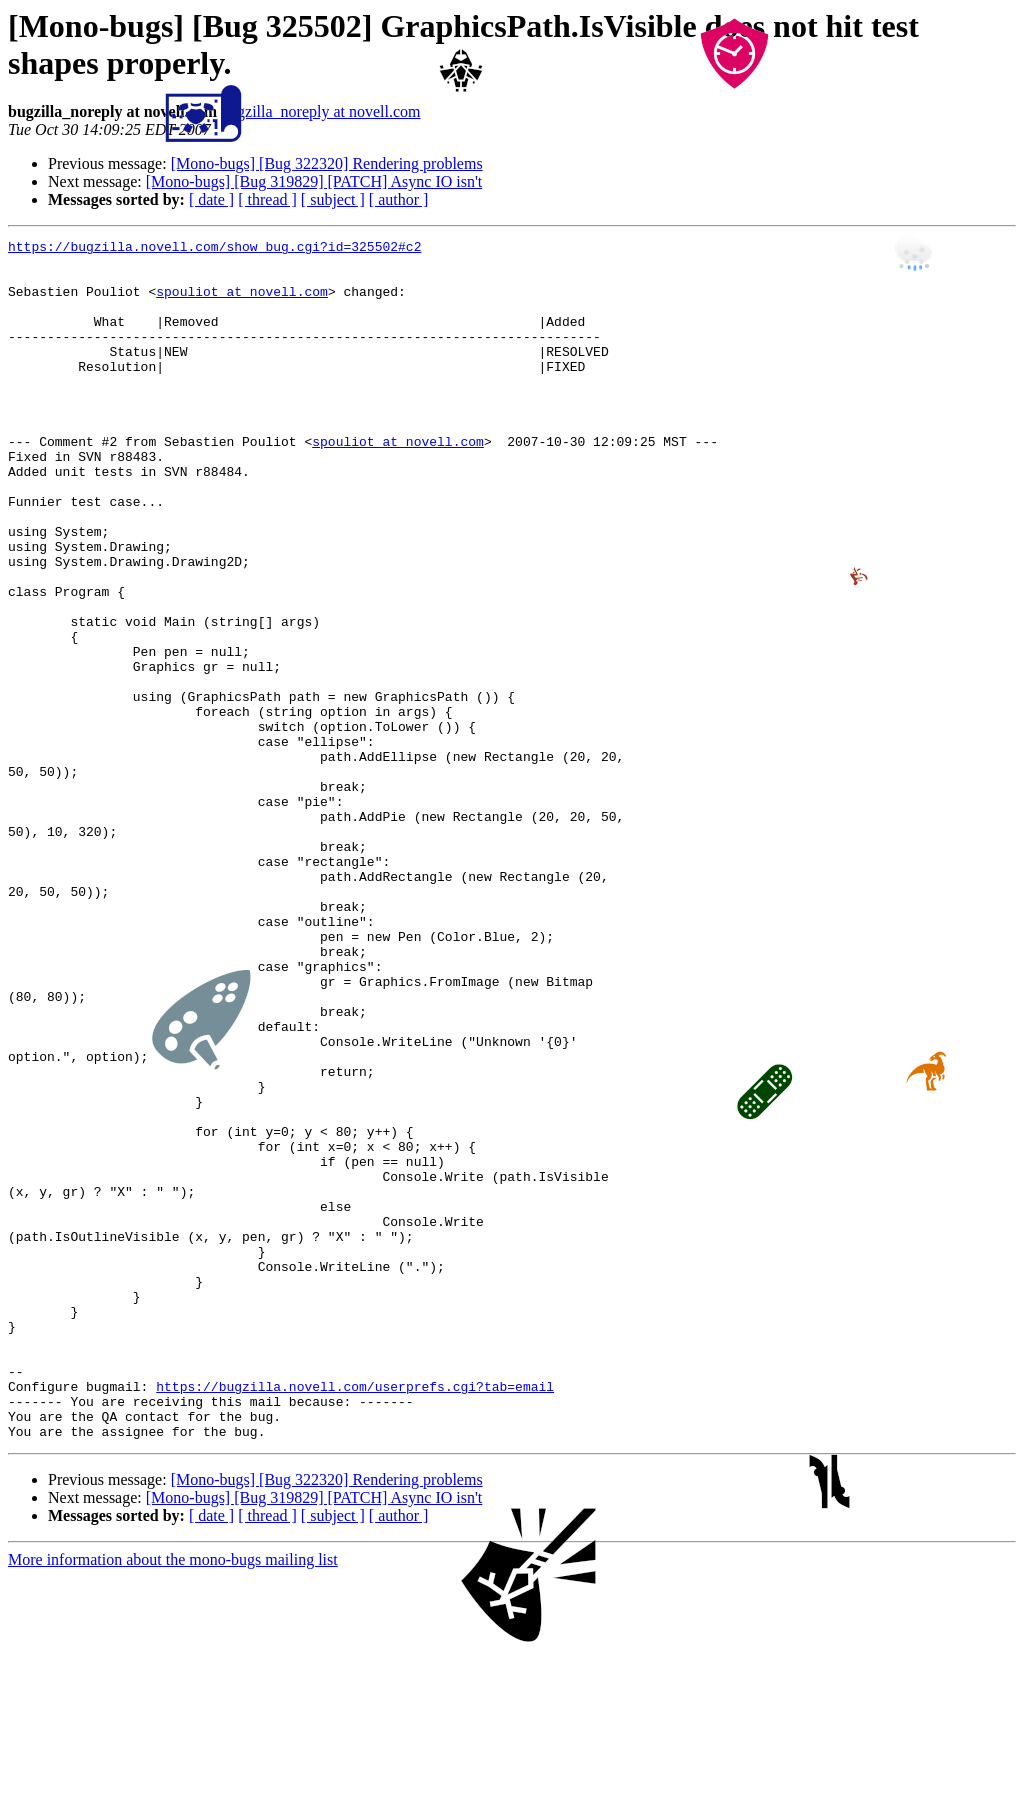  I want to click on launch a space game or sci-fi themed app, so click(461, 70).